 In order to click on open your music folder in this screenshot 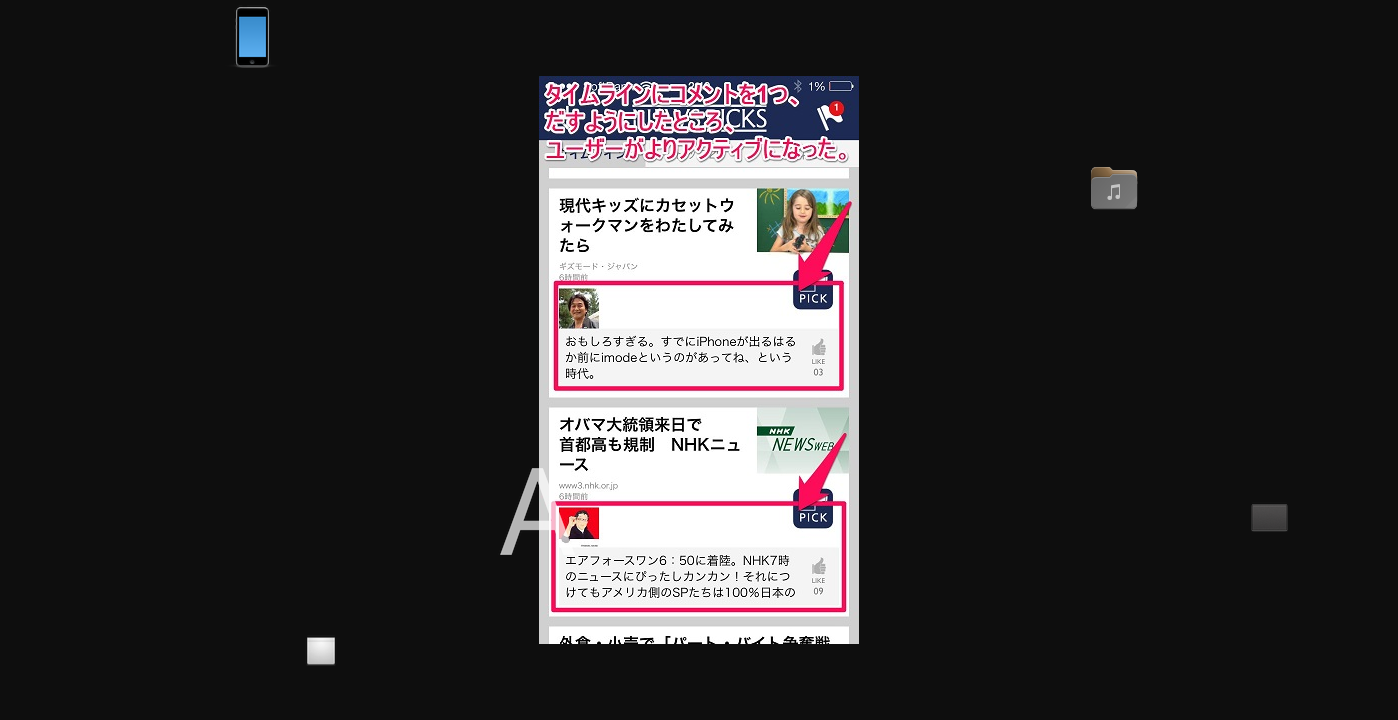, I will do `click(1114, 188)`.